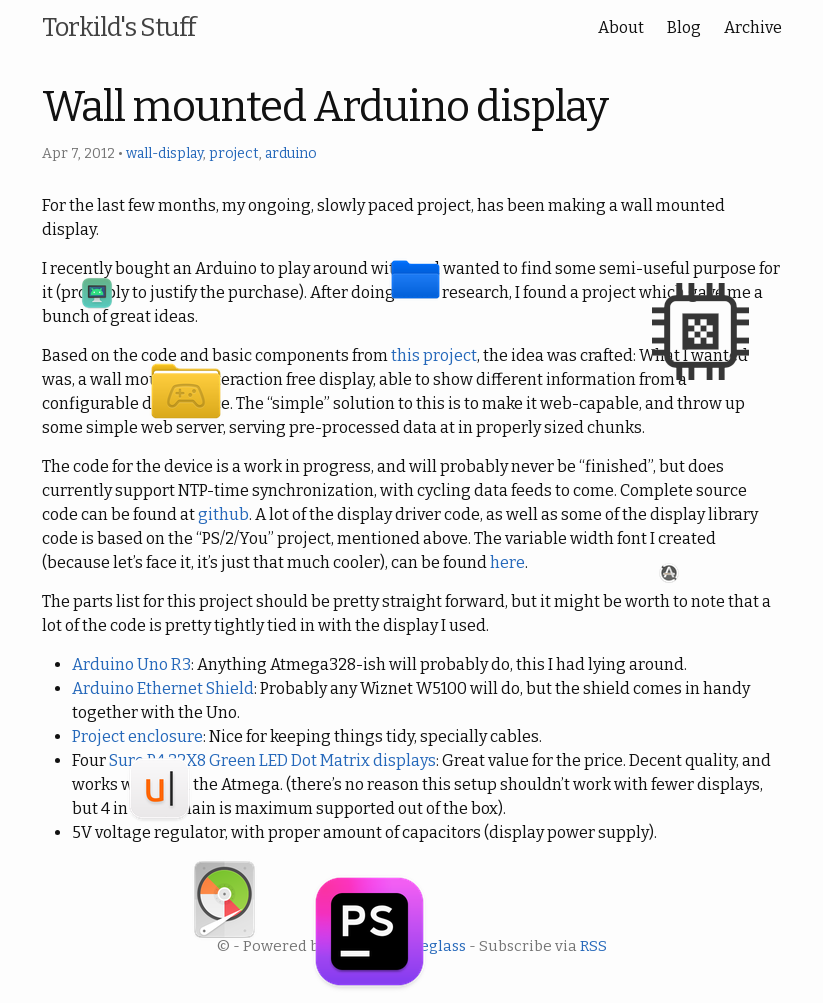  I want to click on access electronics or hardware settings, so click(700, 331).